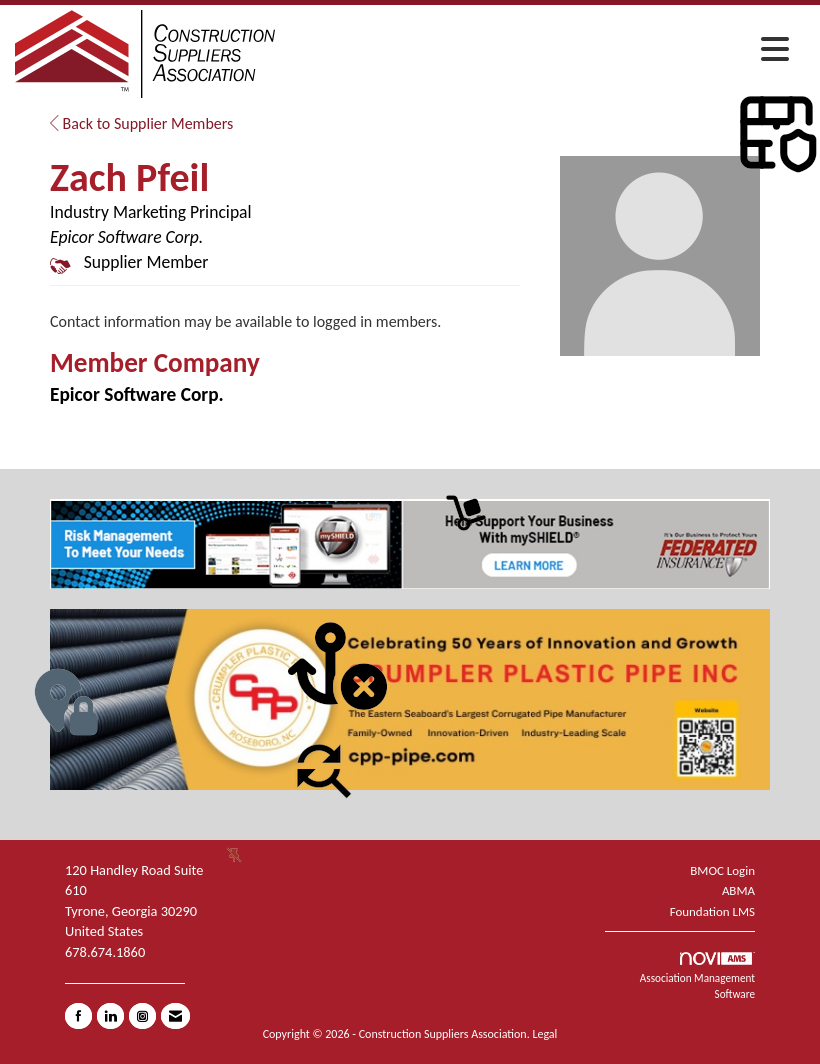 The height and width of the screenshot is (1064, 820). What do you see at coordinates (322, 769) in the screenshot?
I see `find and replace text or content` at bounding box center [322, 769].